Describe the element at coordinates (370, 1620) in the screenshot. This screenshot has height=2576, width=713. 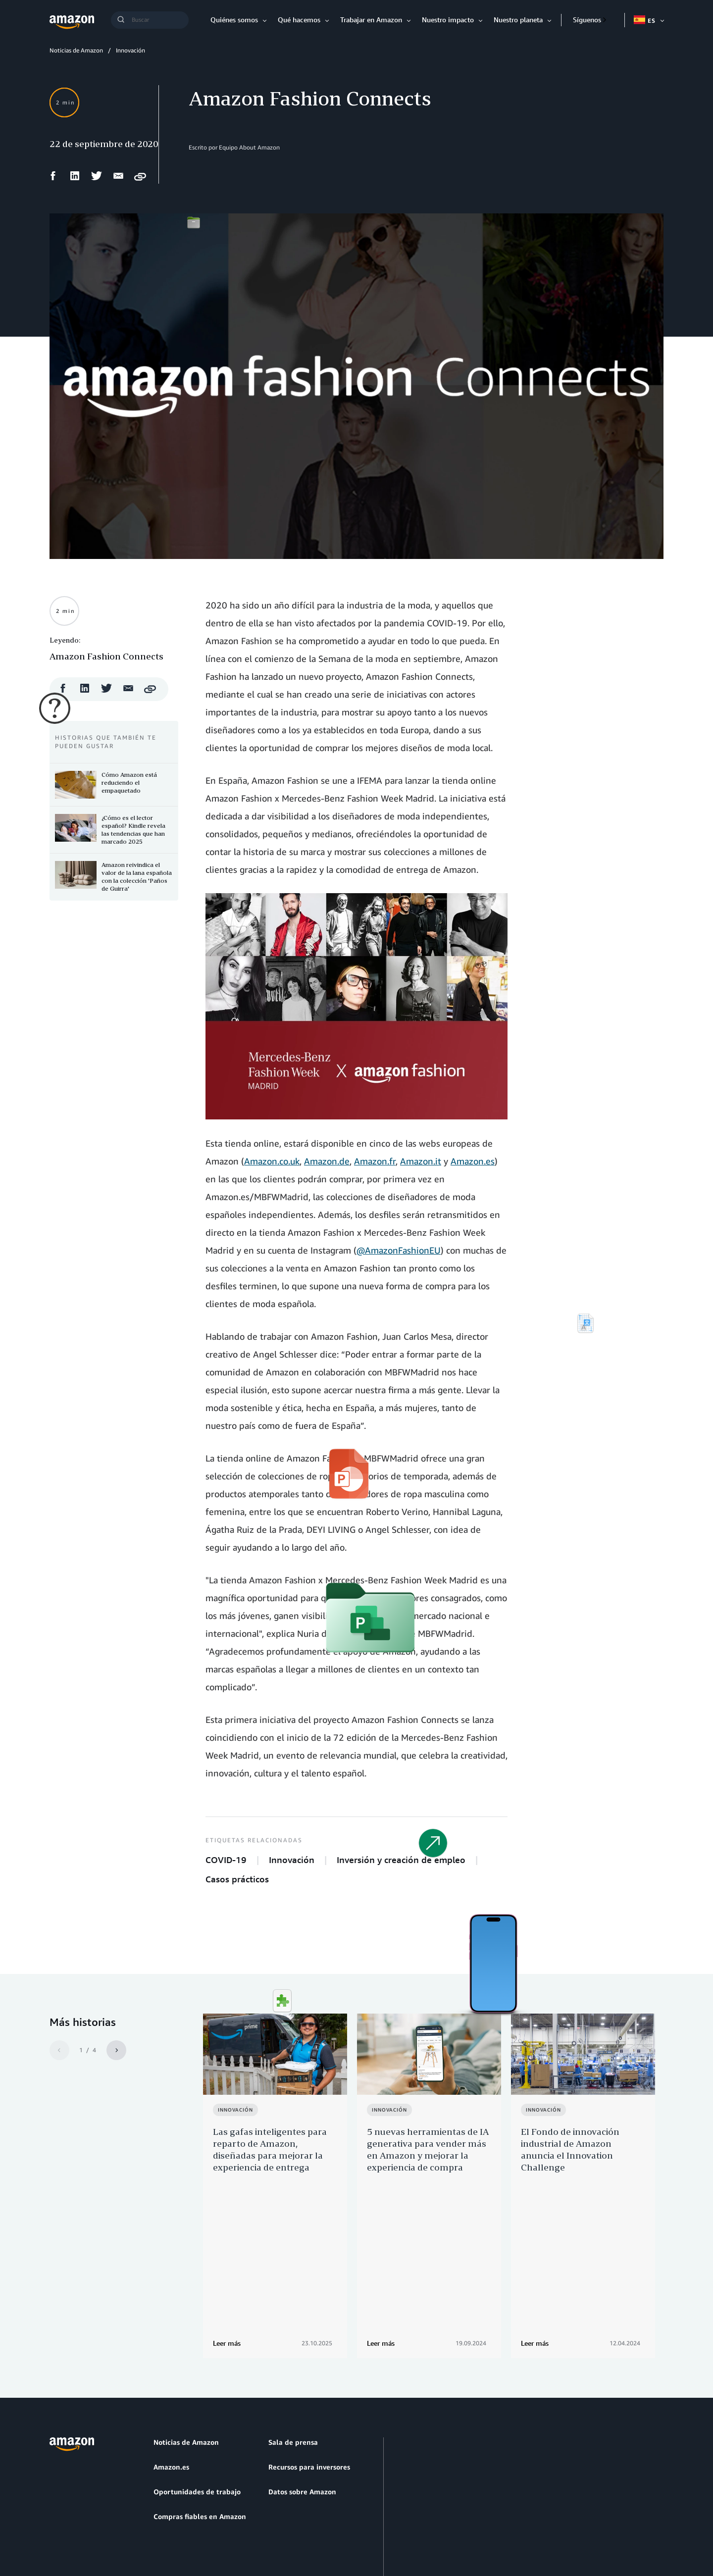
I see `open microsoft project files folder` at that location.